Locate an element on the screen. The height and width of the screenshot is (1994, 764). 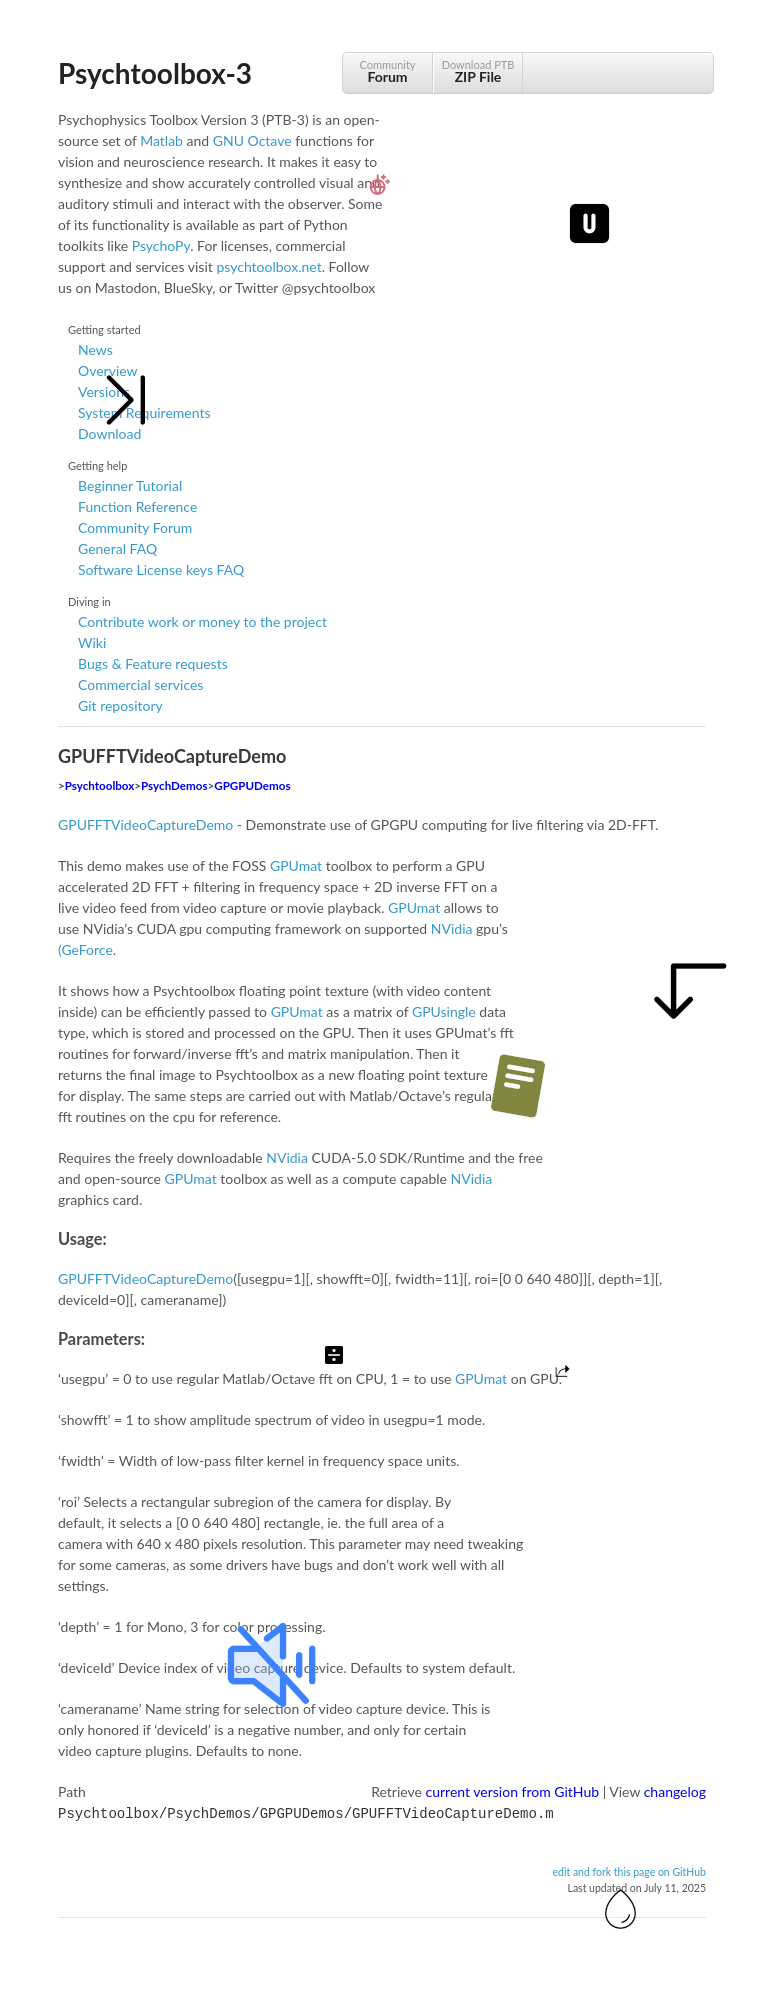
navigate back and down in a menu hierarchy is located at coordinates (687, 985).